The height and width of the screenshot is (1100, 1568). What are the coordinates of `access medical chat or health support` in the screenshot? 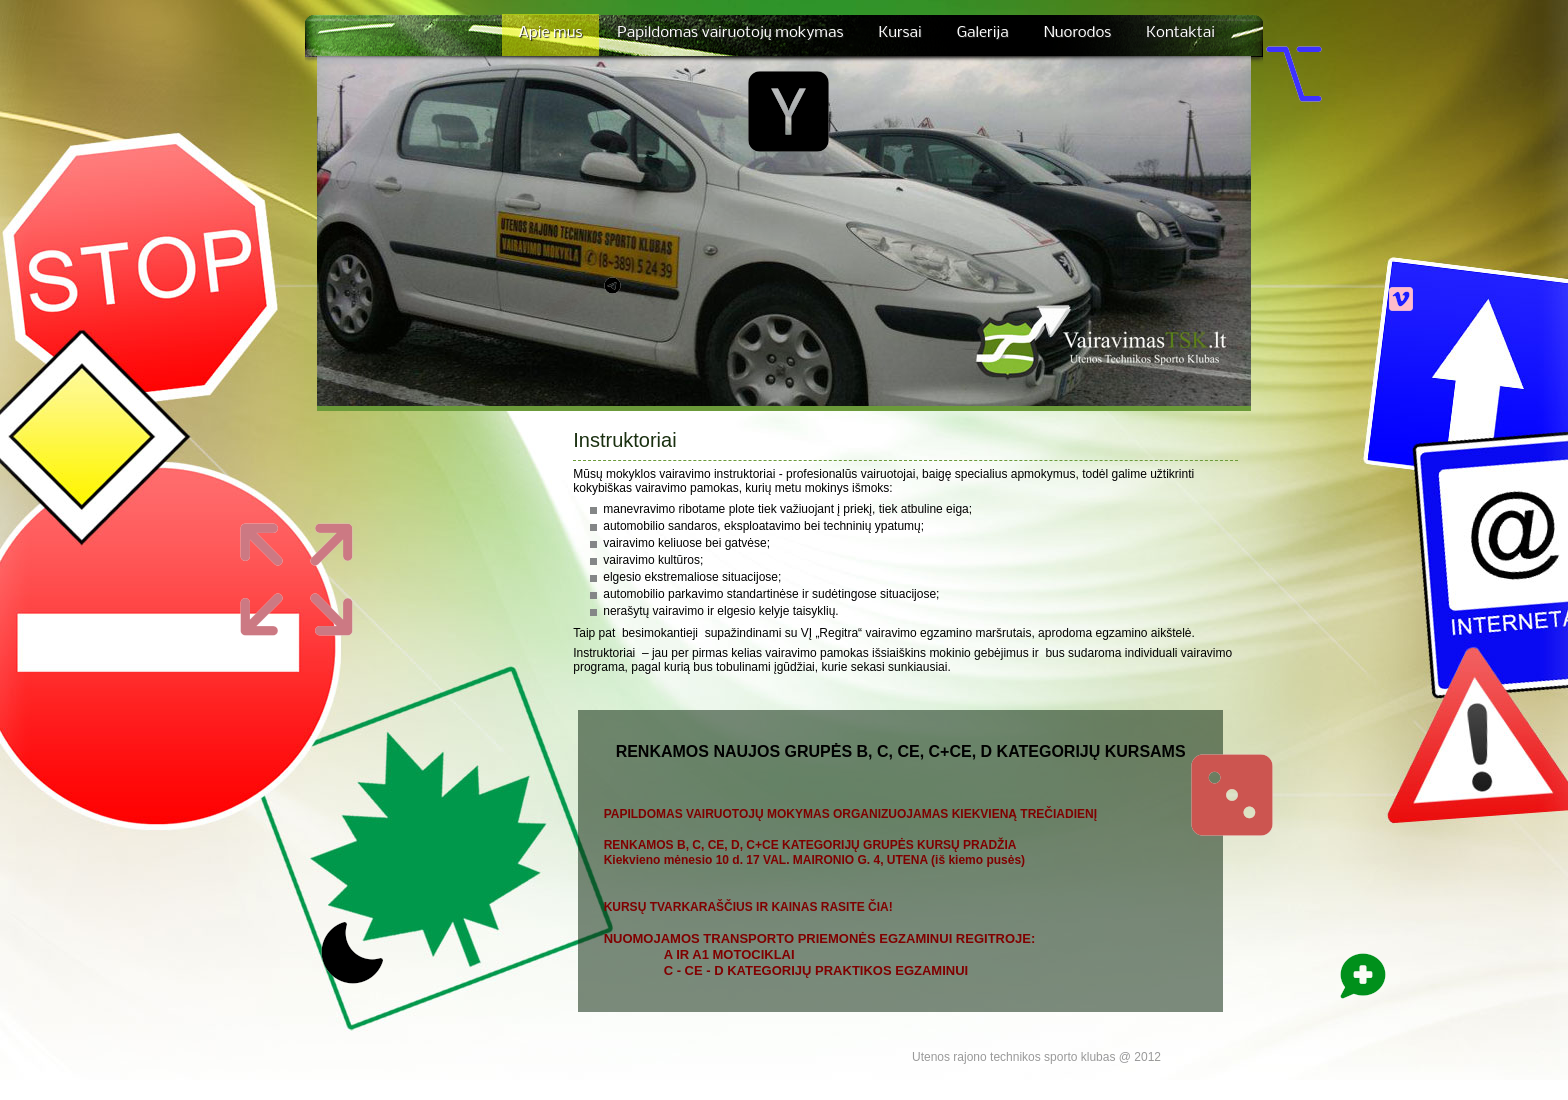 It's located at (1363, 976).